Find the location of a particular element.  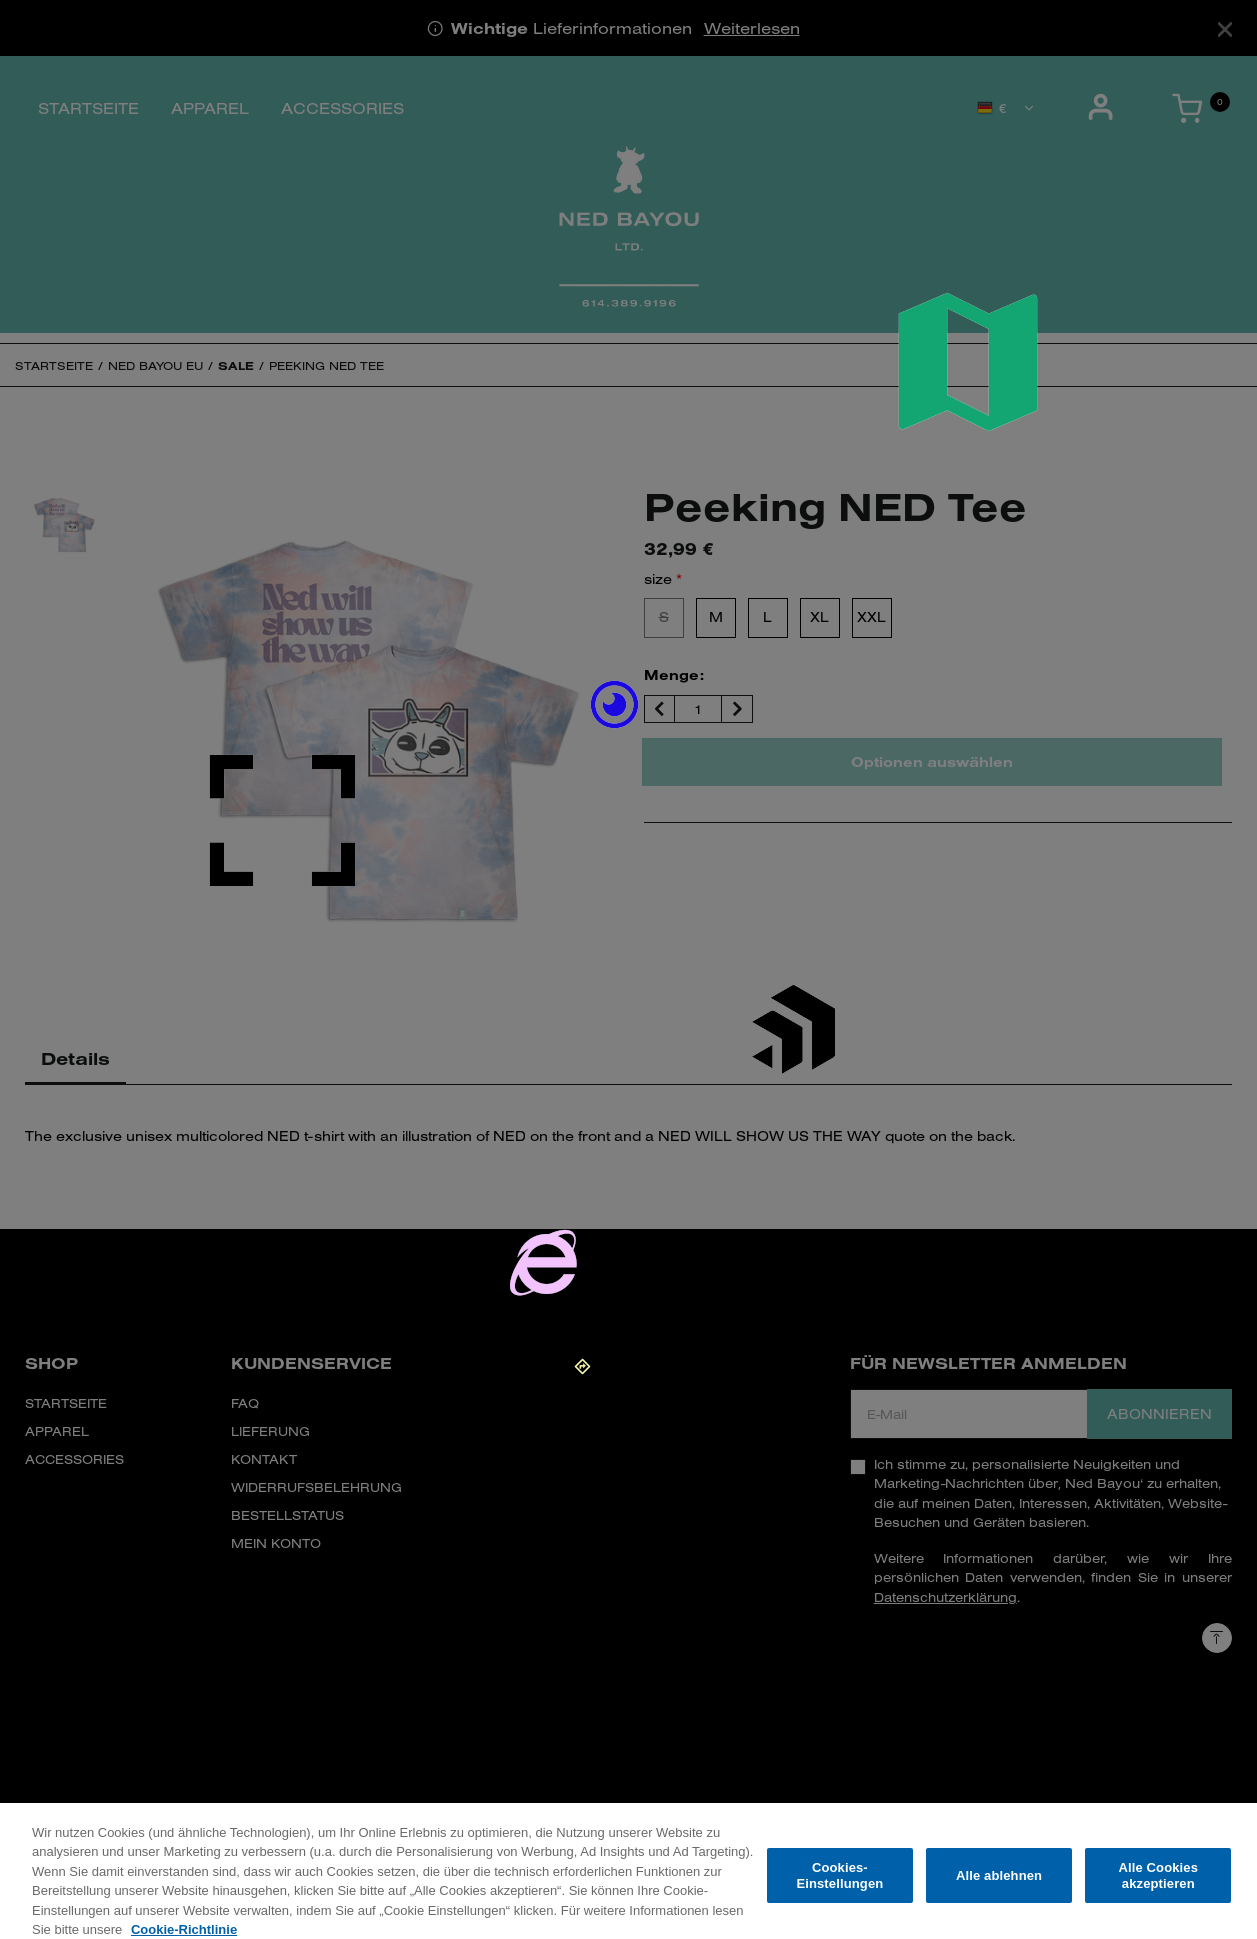

progress software company logo is located at coordinates (793, 1029).